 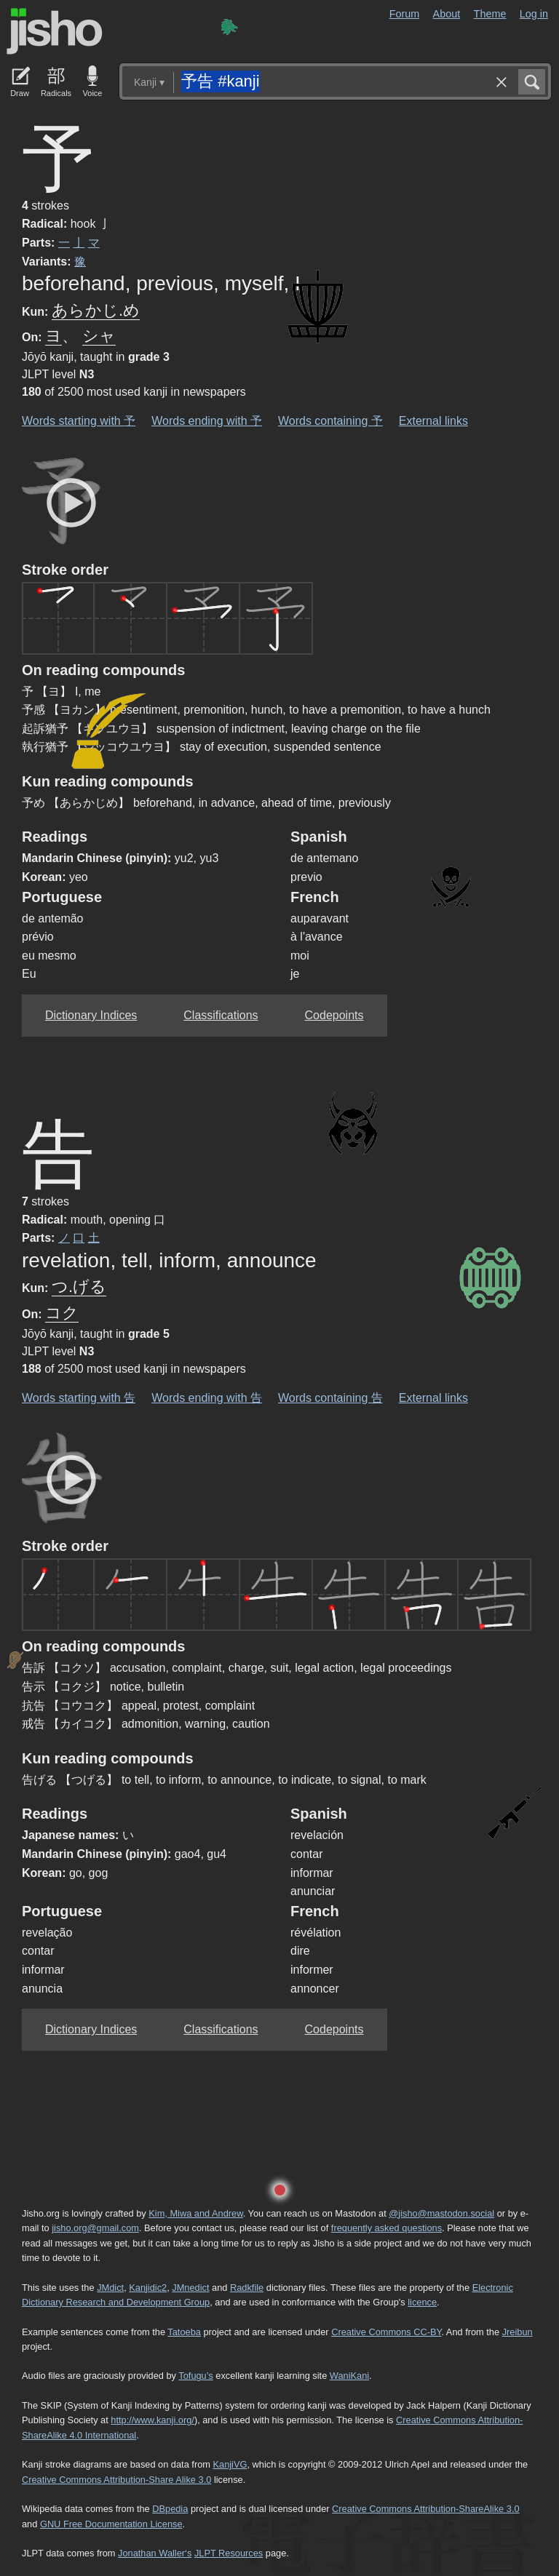 What do you see at coordinates (490, 1277) in the screenshot?
I see `transport or logistics game item` at bounding box center [490, 1277].